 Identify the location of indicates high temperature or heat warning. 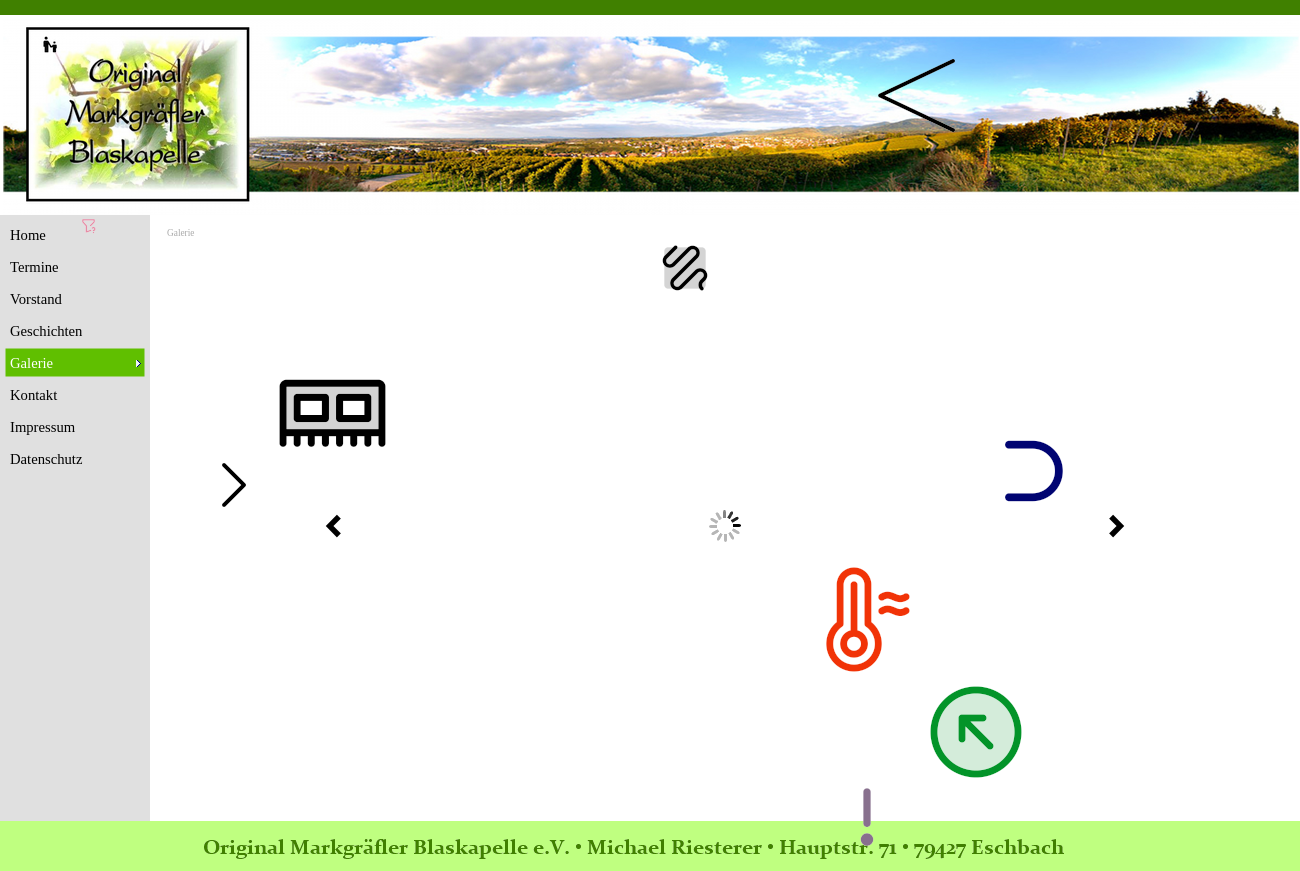
(857, 619).